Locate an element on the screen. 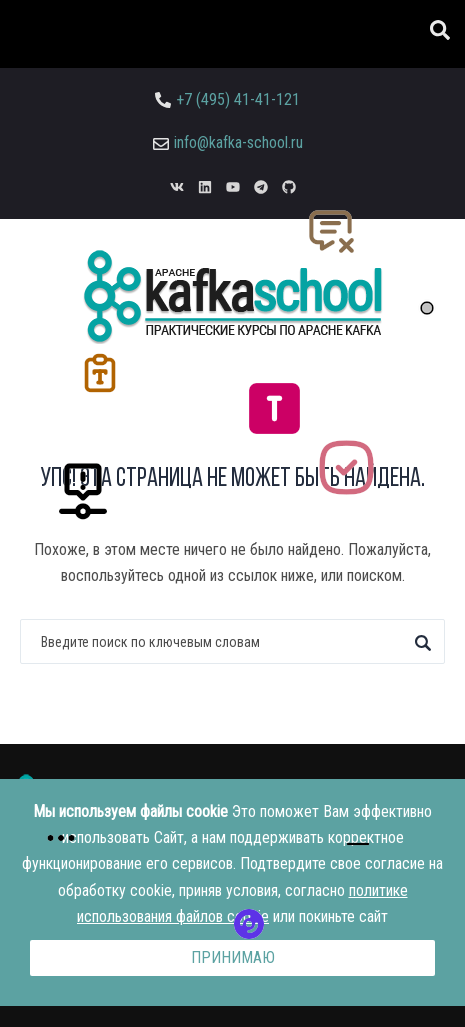 This screenshot has height=1027, width=465. open more options menu is located at coordinates (61, 838).